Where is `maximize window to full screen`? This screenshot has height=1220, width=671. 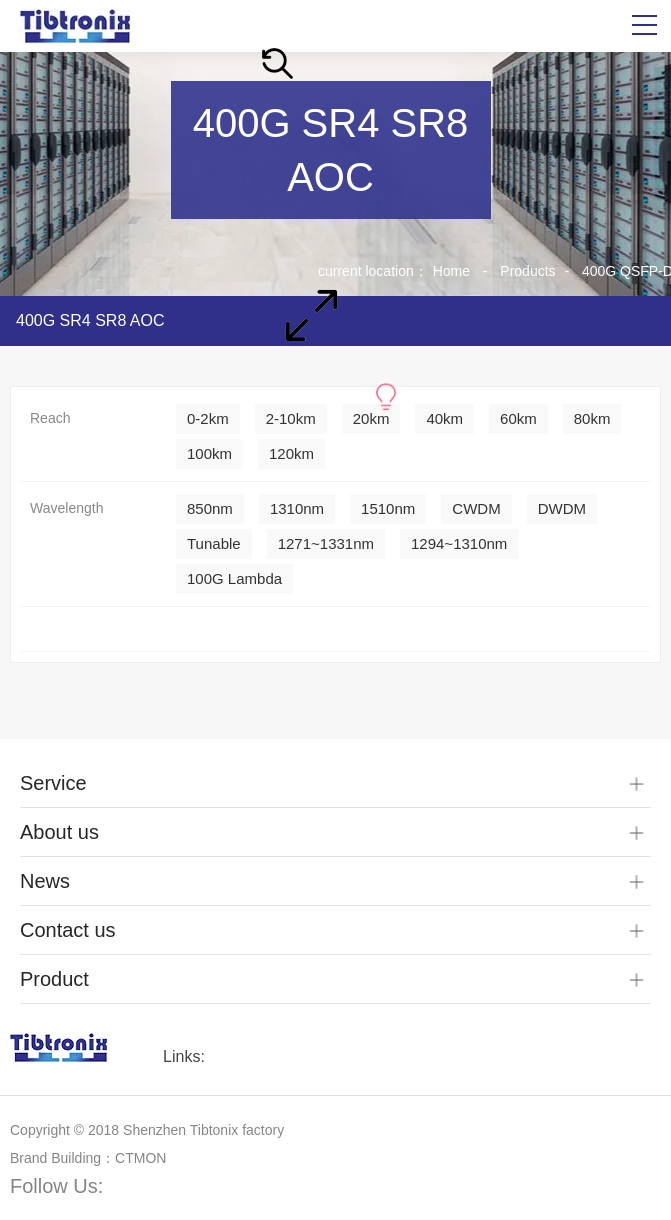
maximize window to full screen is located at coordinates (311, 315).